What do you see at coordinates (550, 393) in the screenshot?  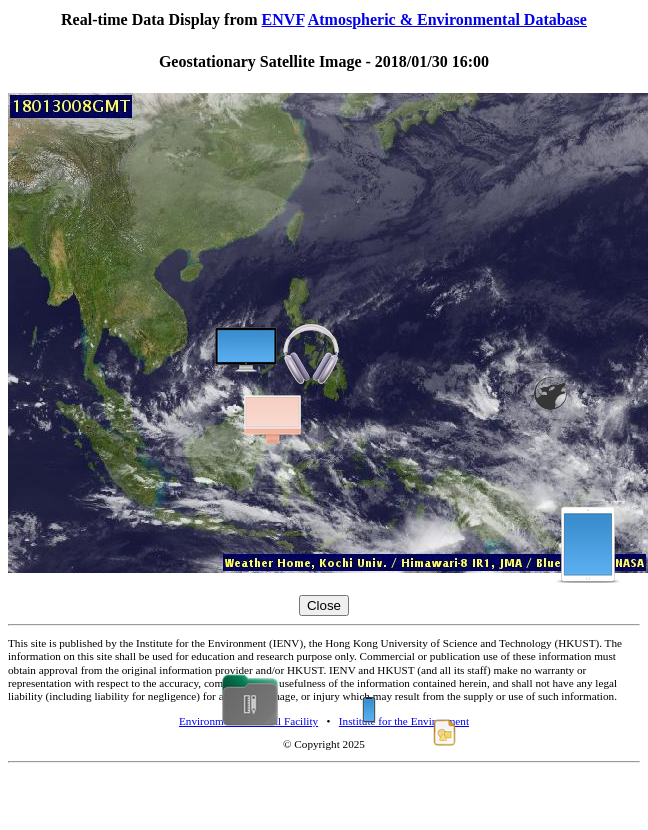 I see `open amarok music player` at bounding box center [550, 393].